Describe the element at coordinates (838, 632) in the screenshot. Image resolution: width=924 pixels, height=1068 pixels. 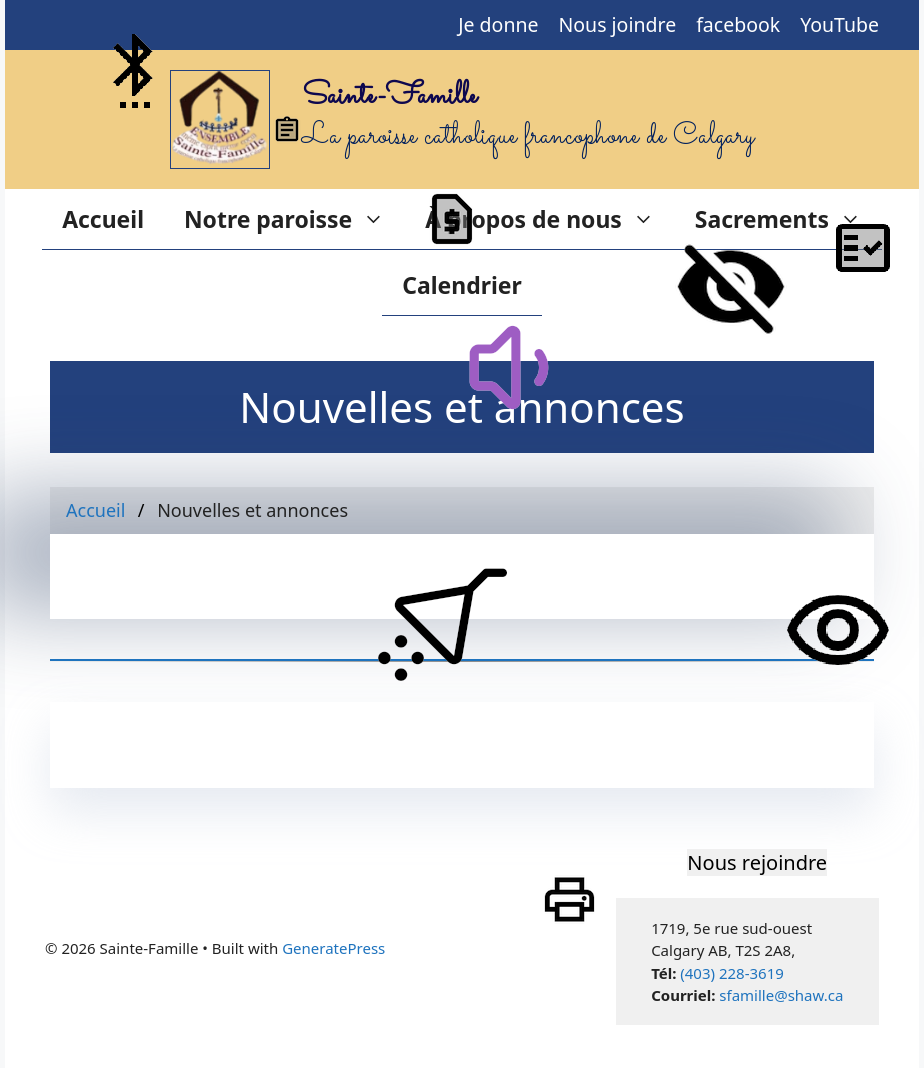
I see `toggle visibility of an item` at that location.